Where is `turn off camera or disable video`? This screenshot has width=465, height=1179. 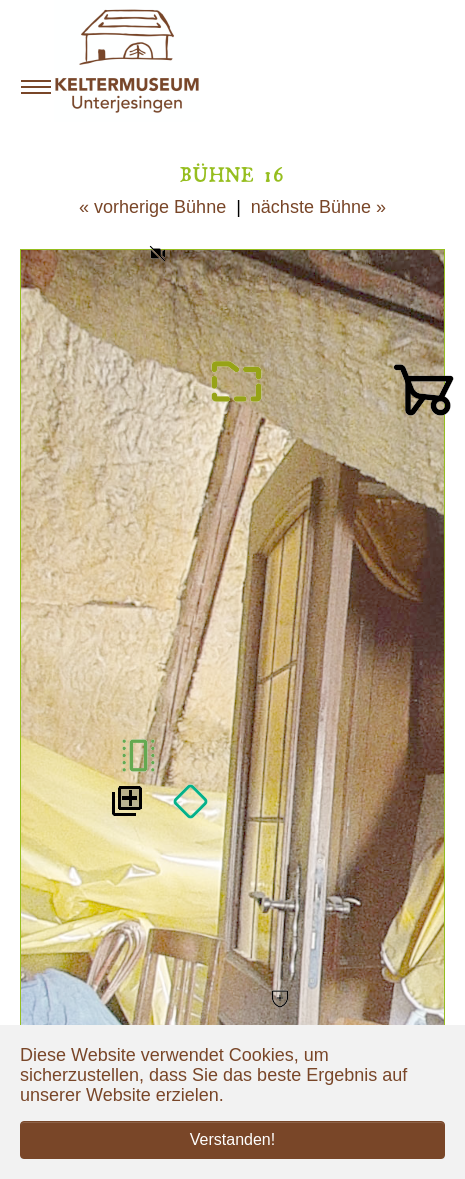 turn off camera or disable video is located at coordinates (157, 253).